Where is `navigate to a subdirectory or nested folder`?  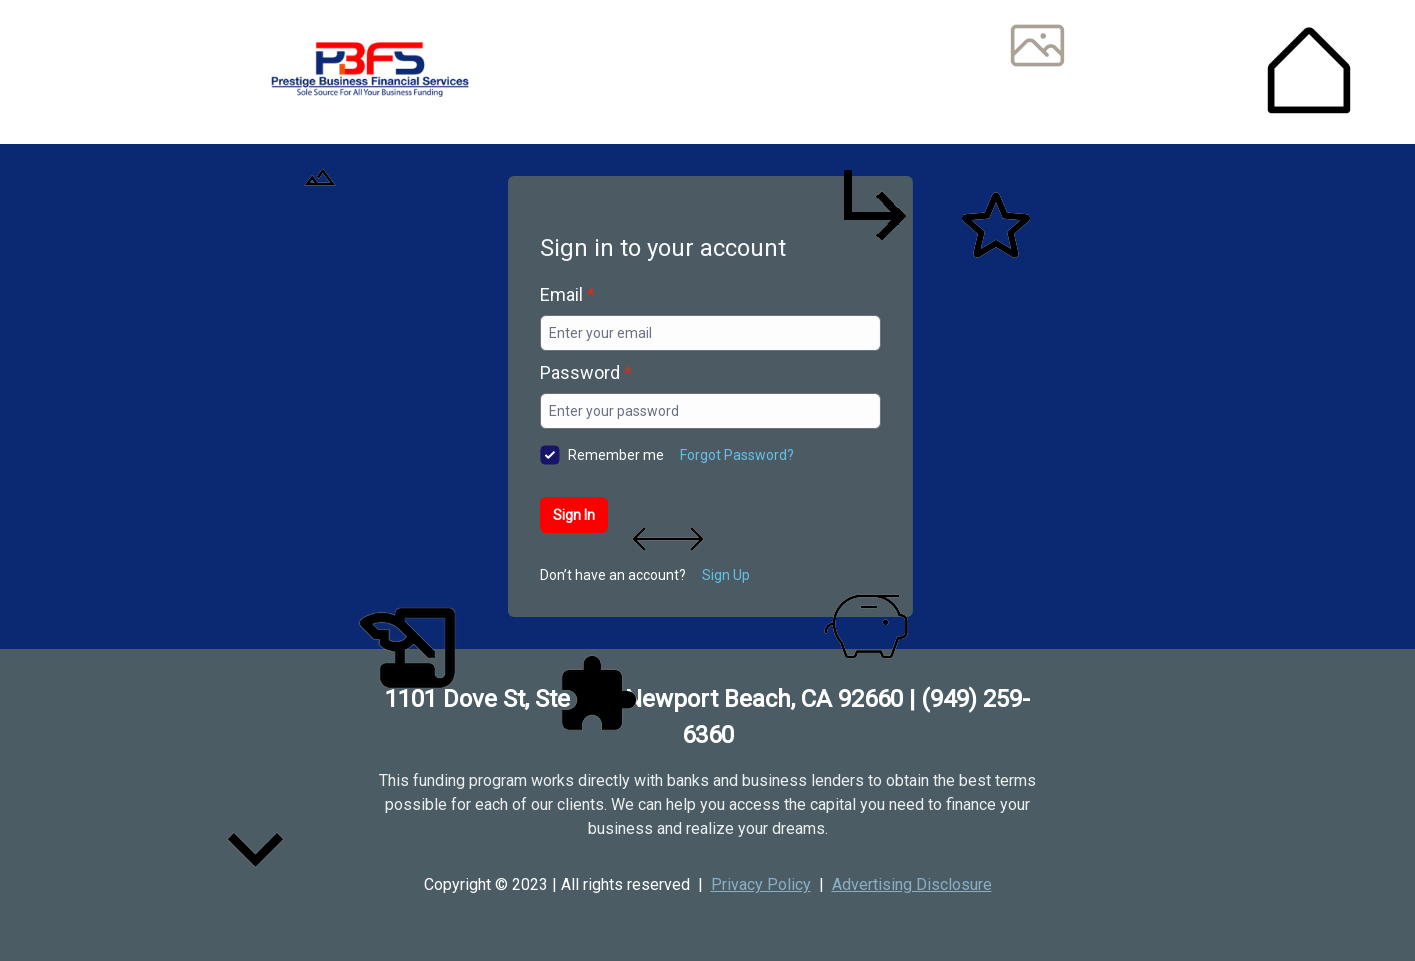
navigate to a subdirectory or nested folder is located at coordinates (877, 203).